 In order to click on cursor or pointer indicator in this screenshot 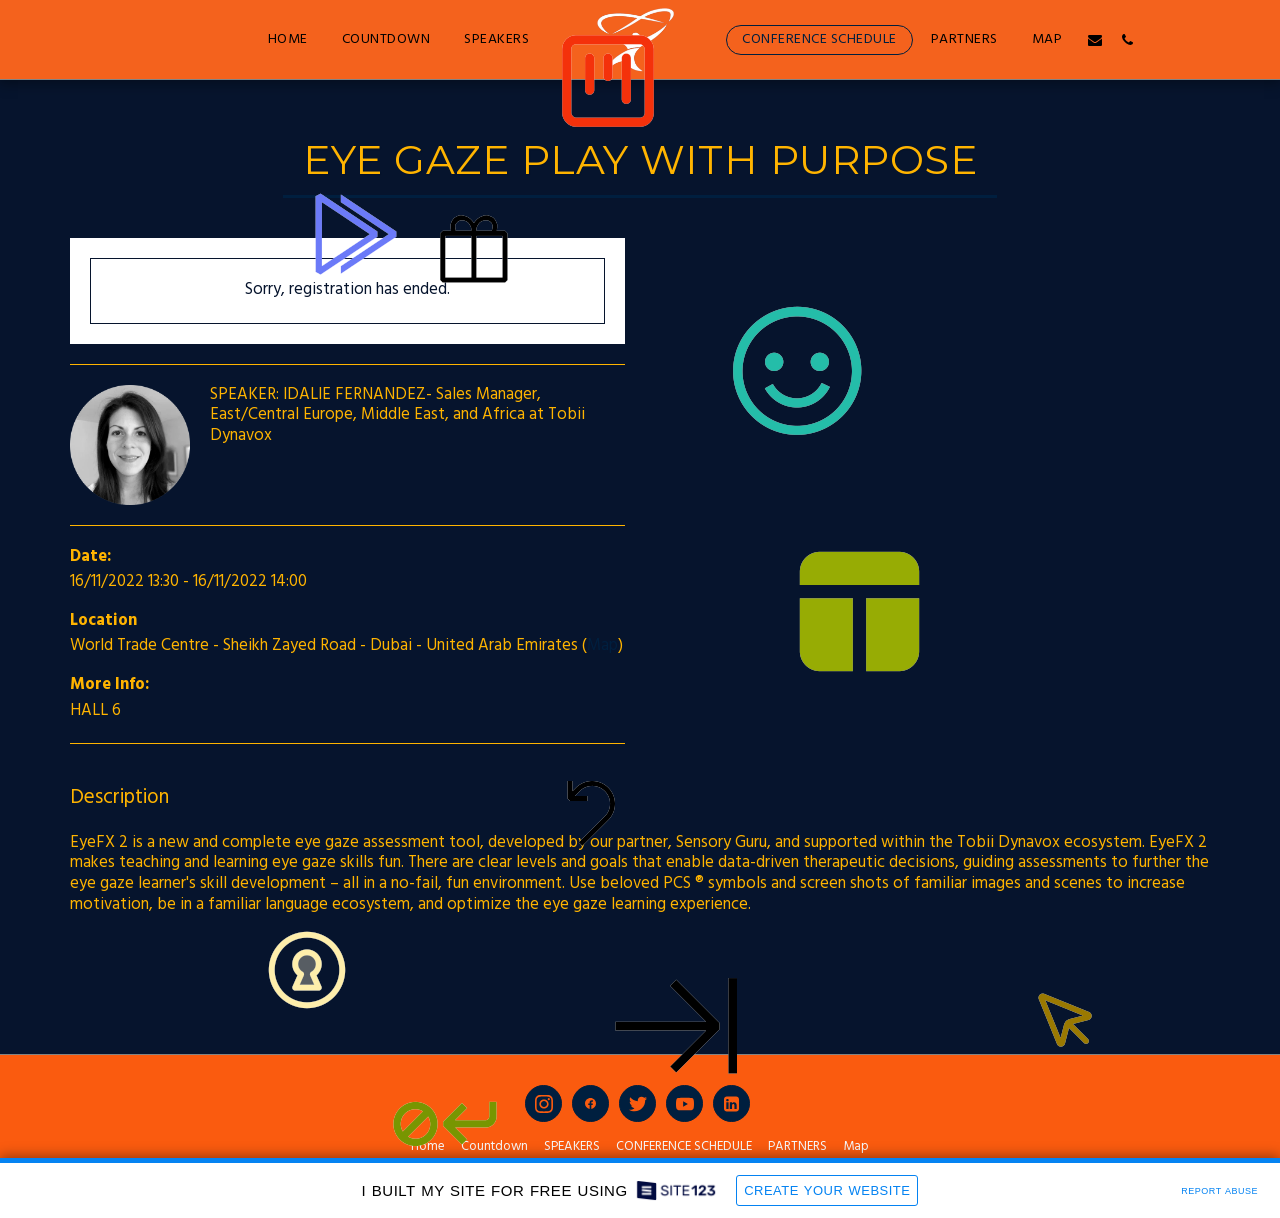, I will do `click(1066, 1021)`.